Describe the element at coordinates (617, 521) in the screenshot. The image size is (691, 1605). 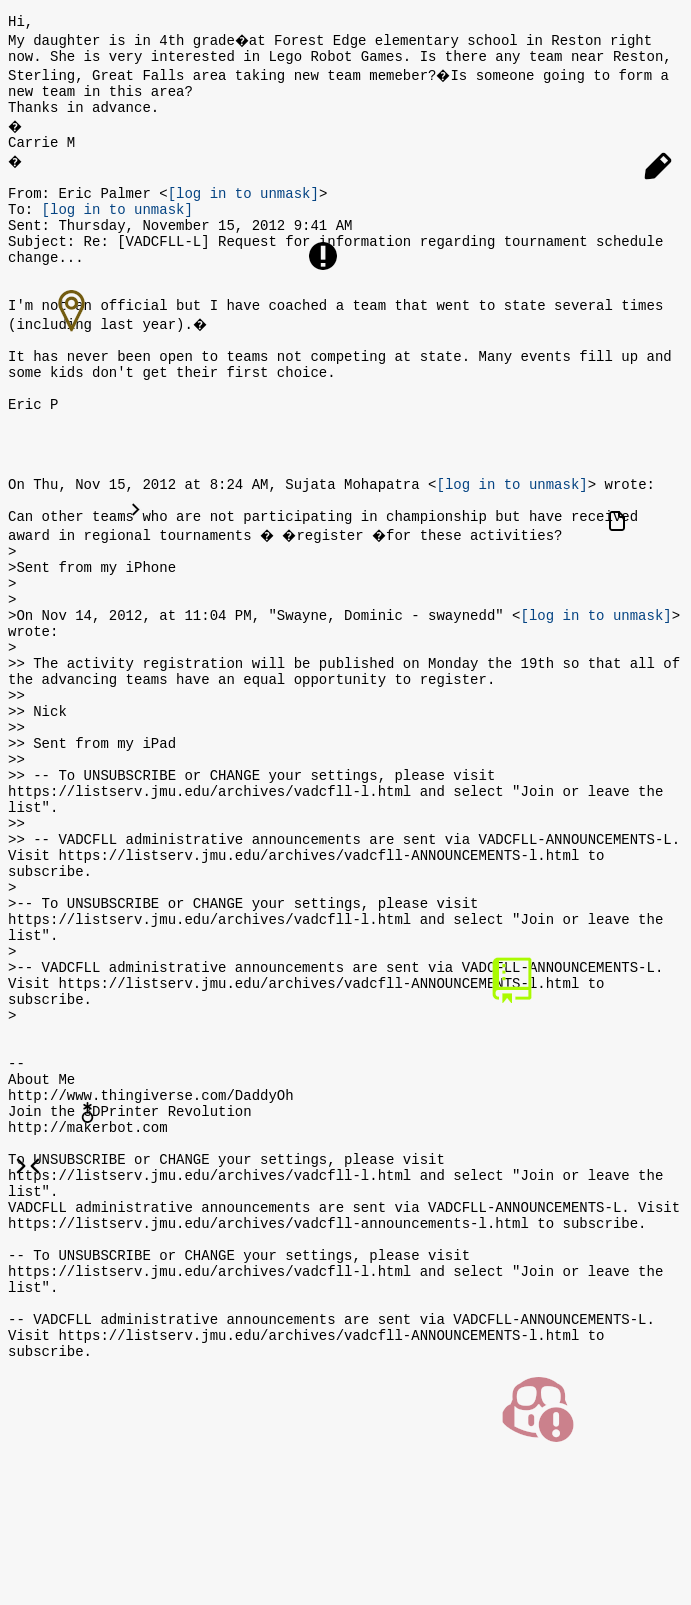
I see `view or open a file` at that location.